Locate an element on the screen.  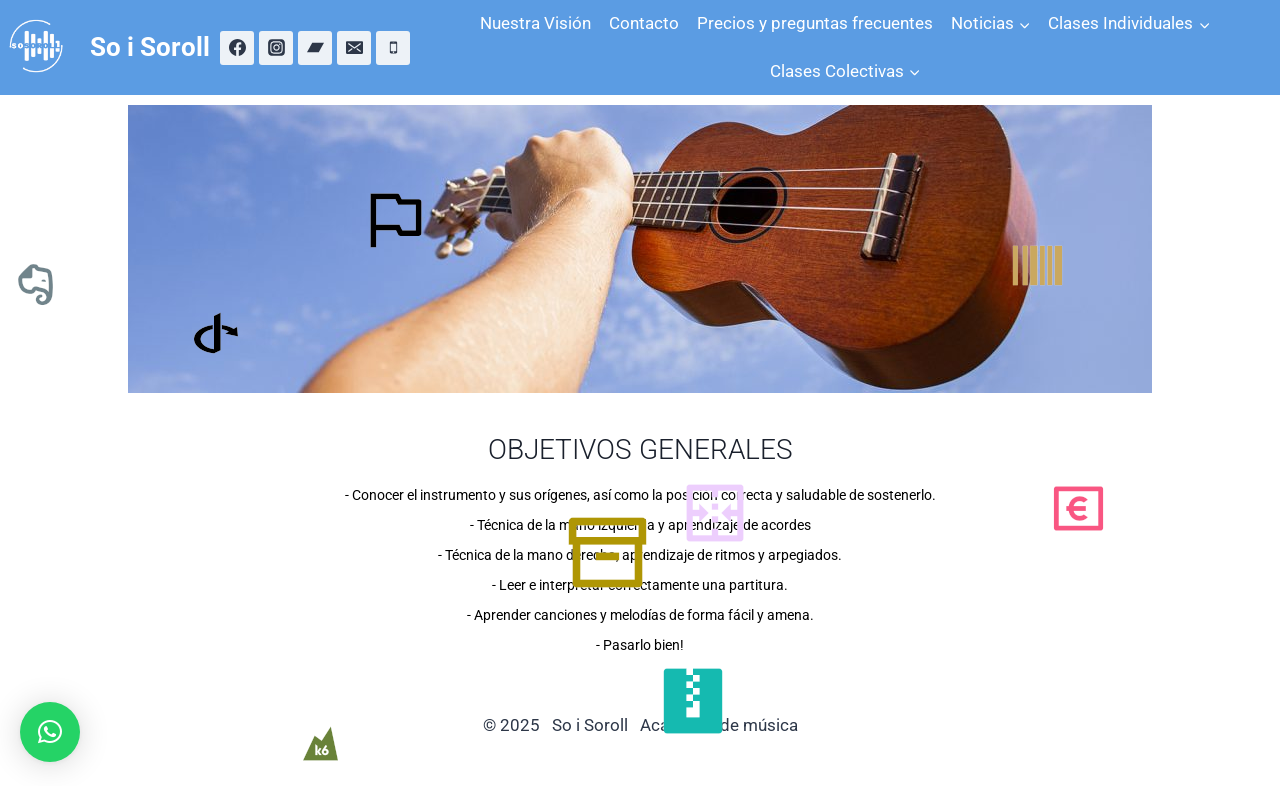
sign in with OpenID authentication is located at coordinates (216, 333).